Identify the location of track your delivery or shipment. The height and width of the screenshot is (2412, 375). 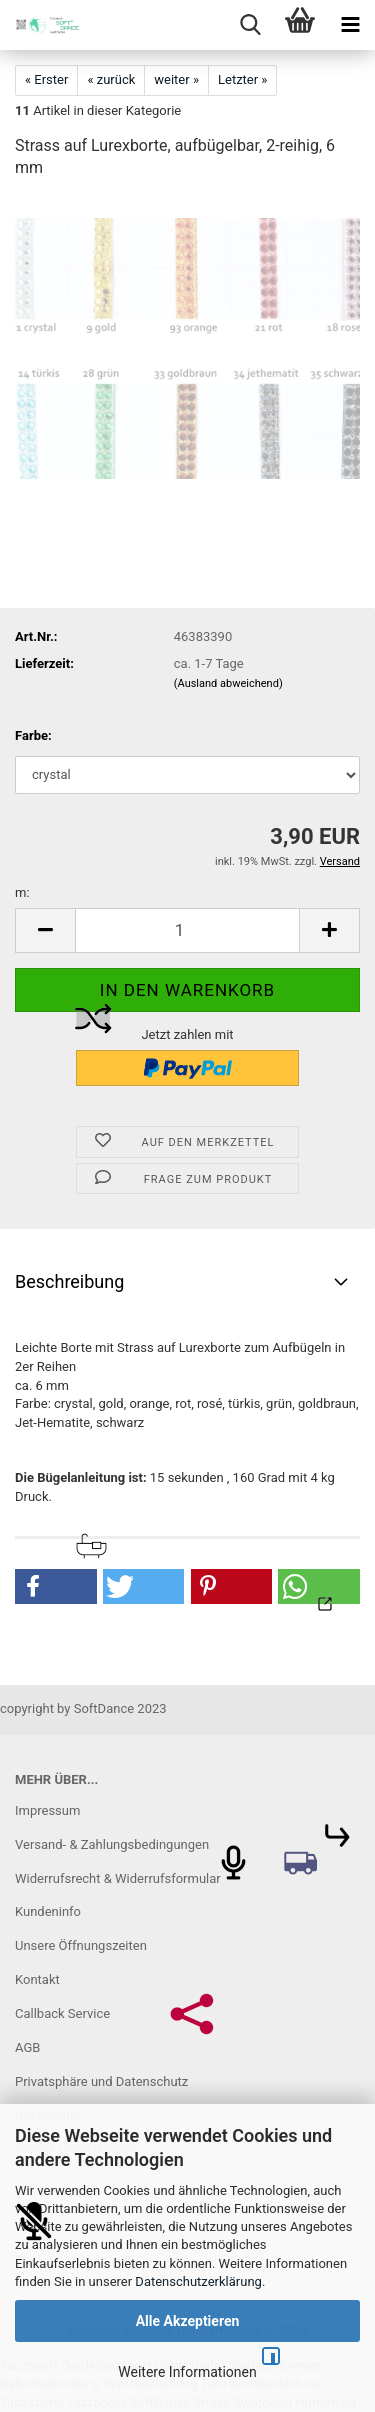
(299, 1861).